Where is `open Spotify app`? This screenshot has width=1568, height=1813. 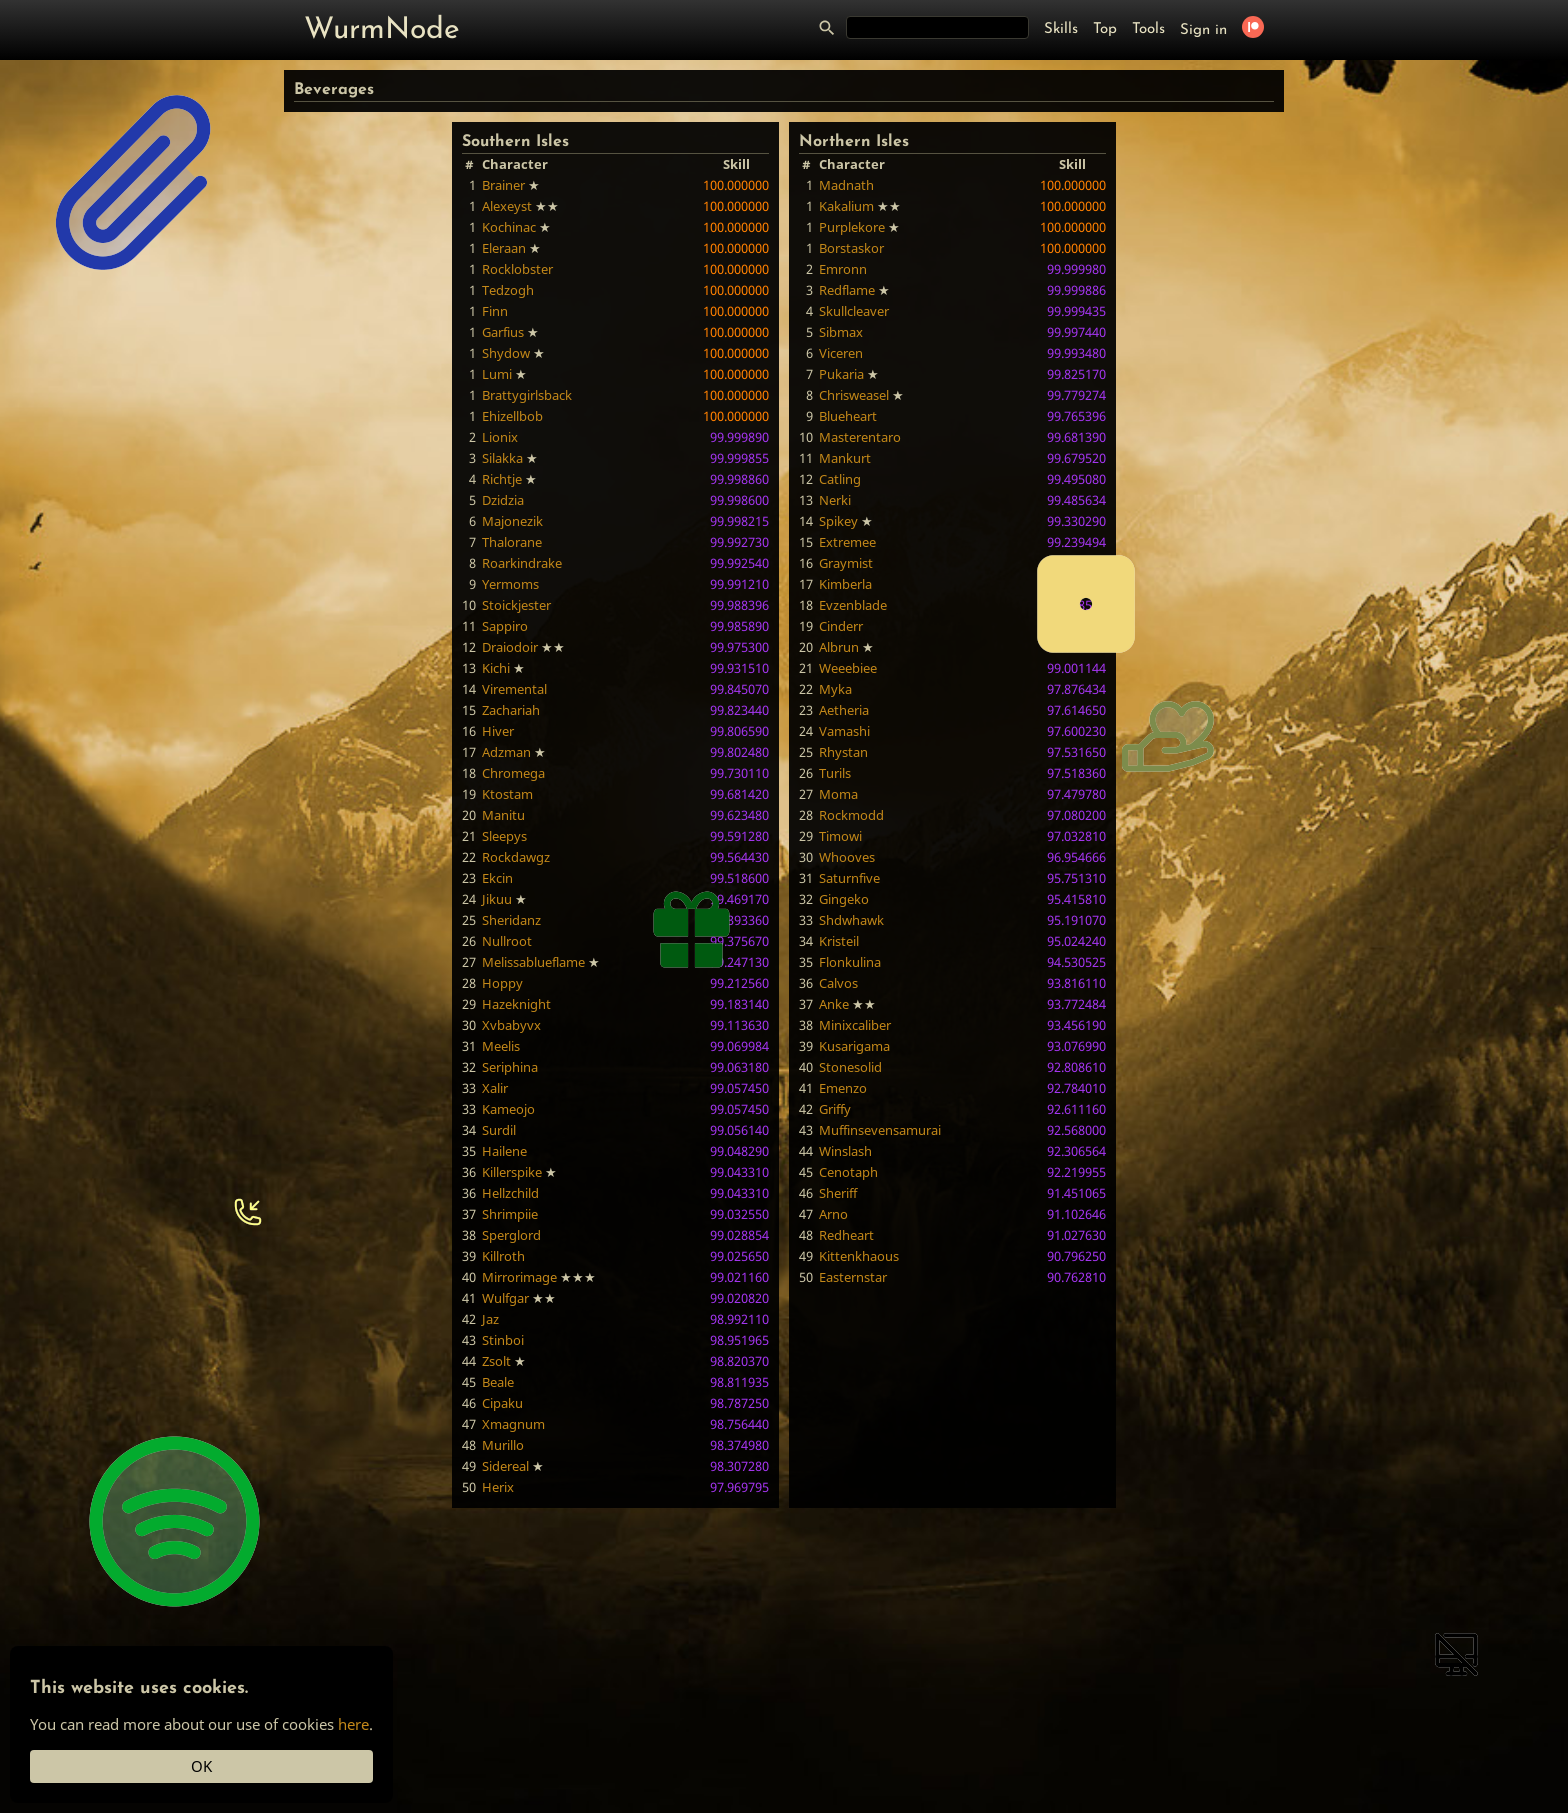
open Spotify app is located at coordinates (174, 1521).